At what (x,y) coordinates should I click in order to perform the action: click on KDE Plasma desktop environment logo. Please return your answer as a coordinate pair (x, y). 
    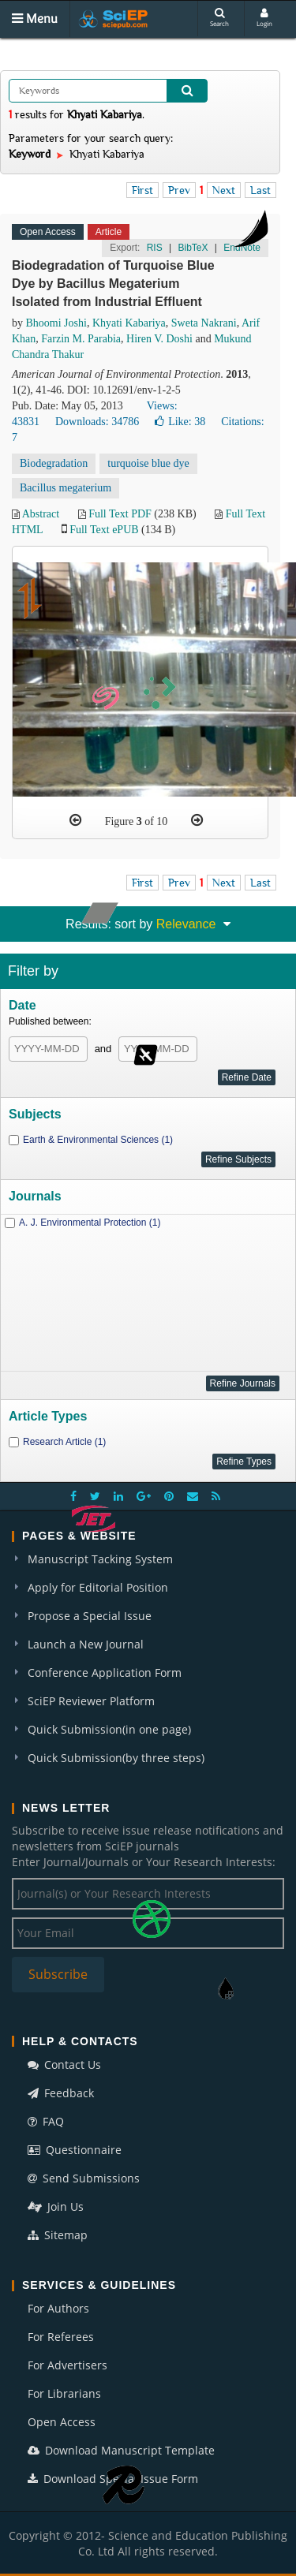
    Looking at the image, I should click on (159, 693).